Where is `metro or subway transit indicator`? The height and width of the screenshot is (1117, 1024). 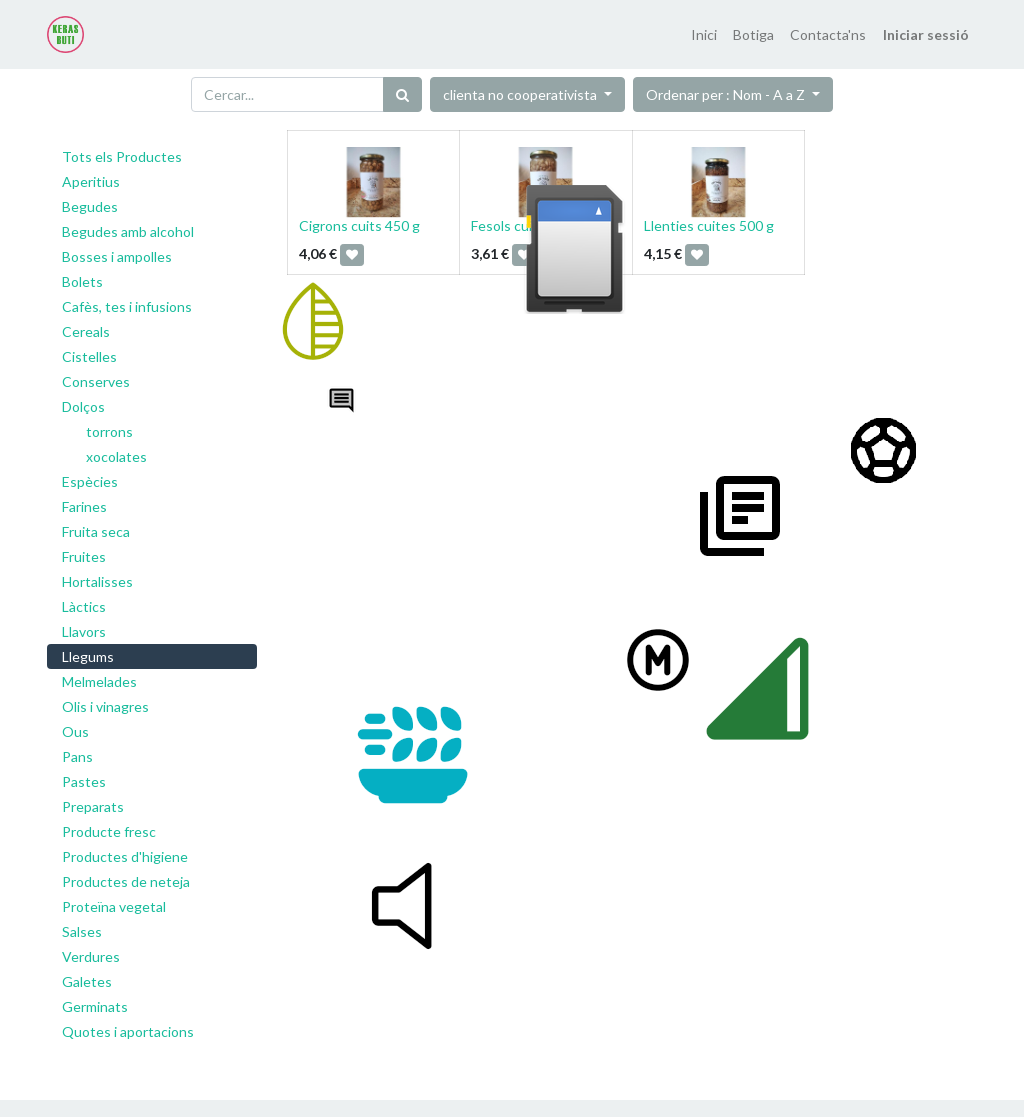
metro or subway transit indicator is located at coordinates (658, 660).